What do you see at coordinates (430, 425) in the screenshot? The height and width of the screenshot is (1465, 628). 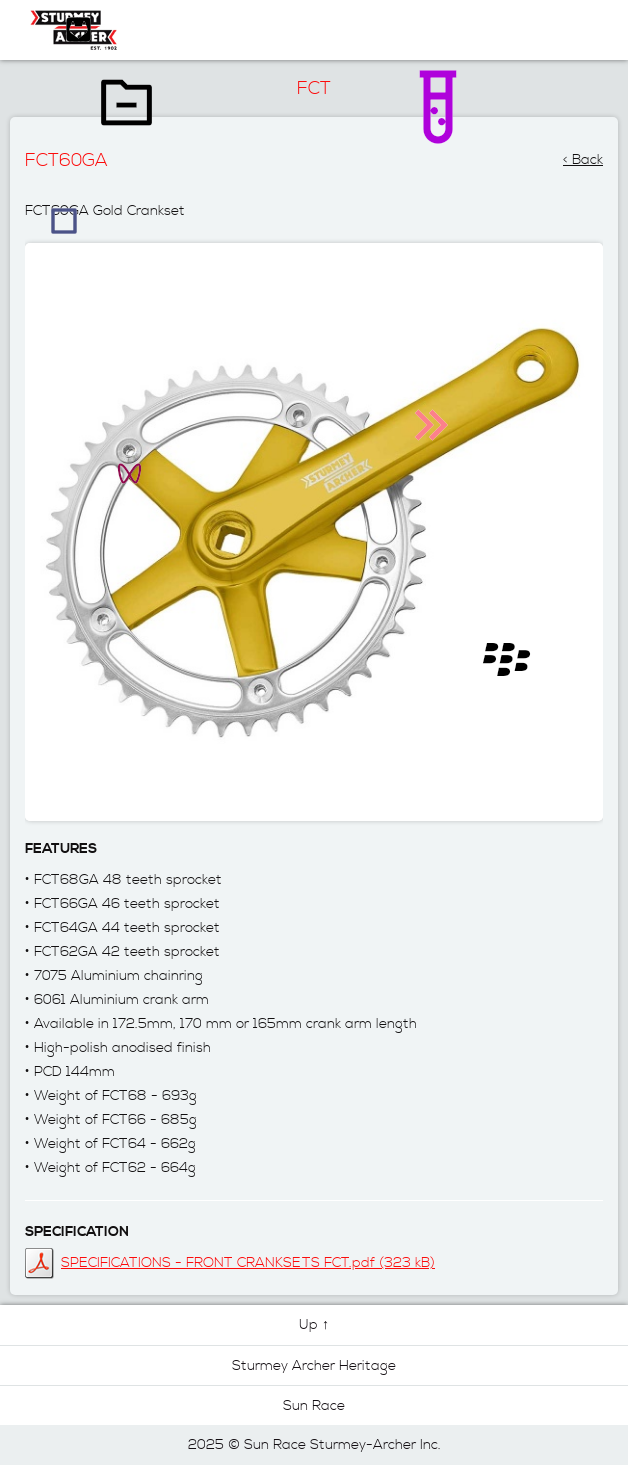 I see `skip forward or advance to next item` at bounding box center [430, 425].